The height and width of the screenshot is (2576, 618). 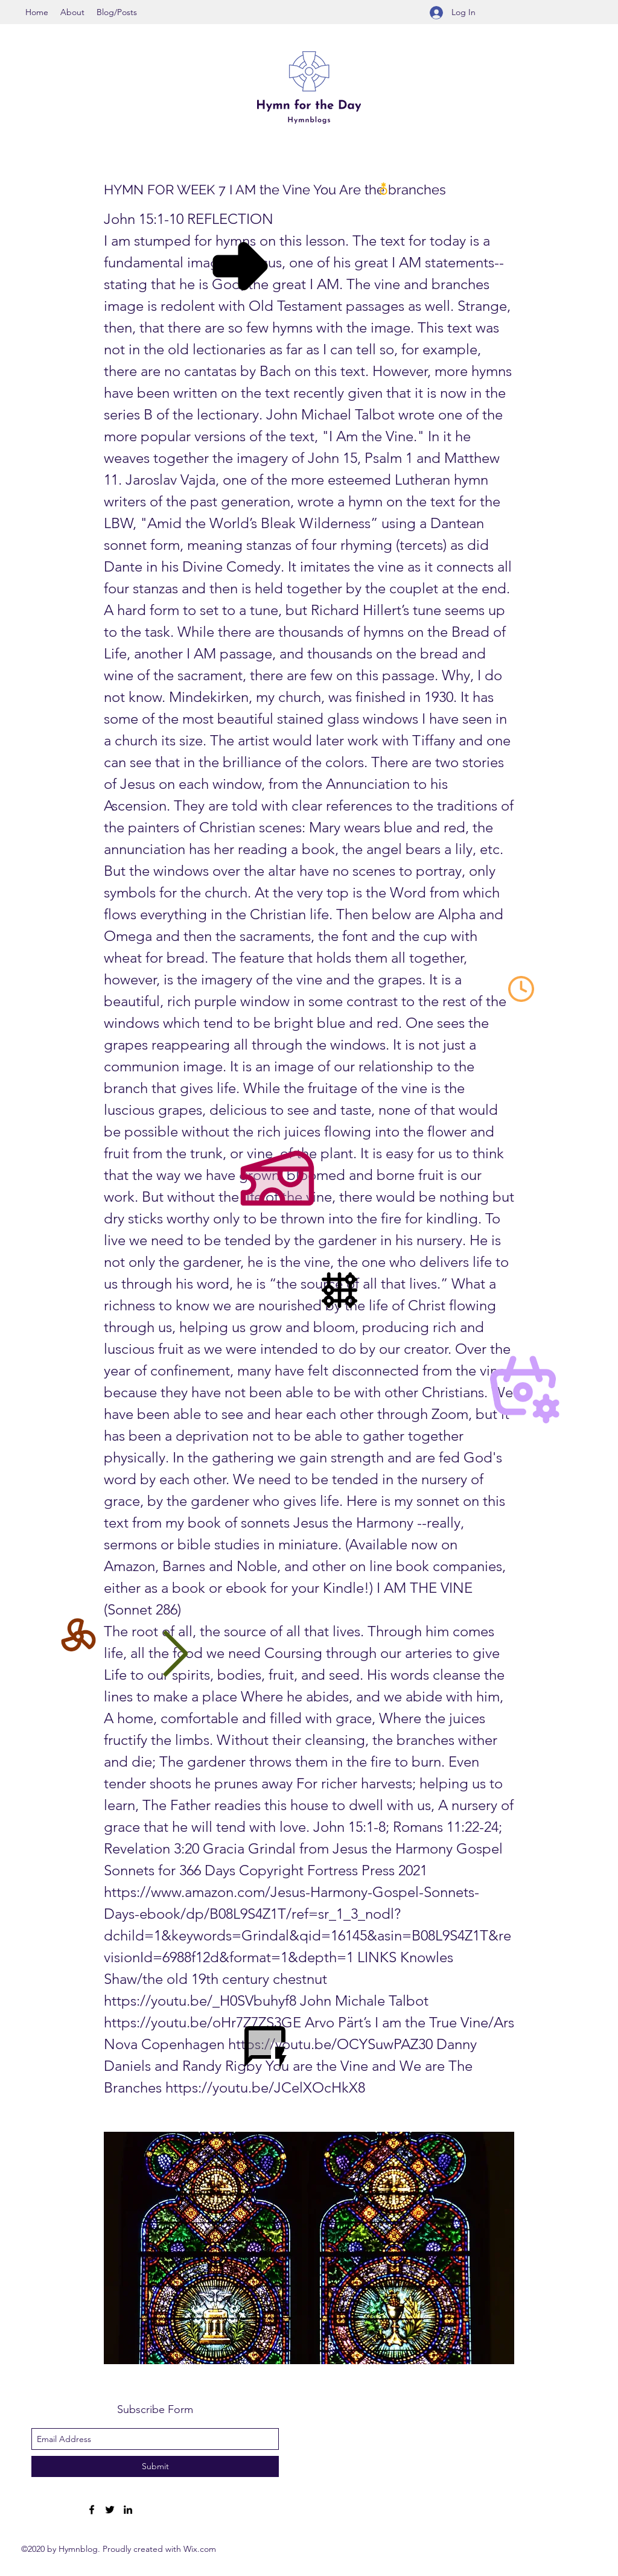 What do you see at coordinates (173, 1653) in the screenshot?
I see `navigate to the next item or page` at bounding box center [173, 1653].